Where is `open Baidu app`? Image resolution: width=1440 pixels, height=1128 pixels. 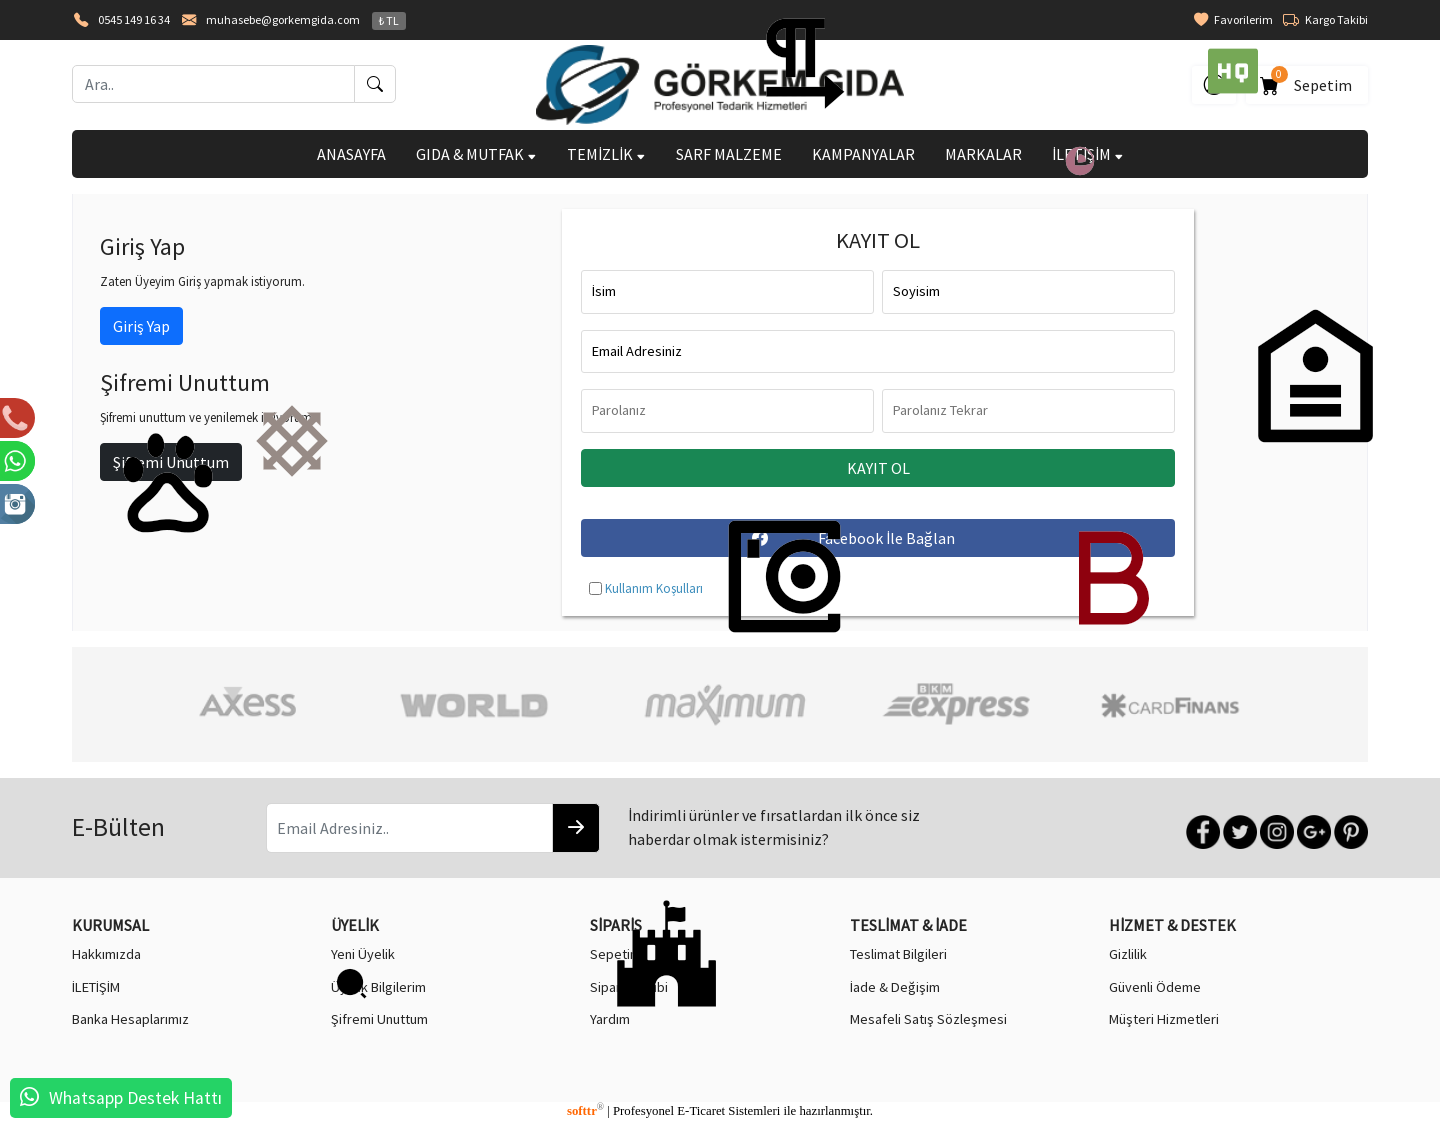 open Baidu app is located at coordinates (168, 482).